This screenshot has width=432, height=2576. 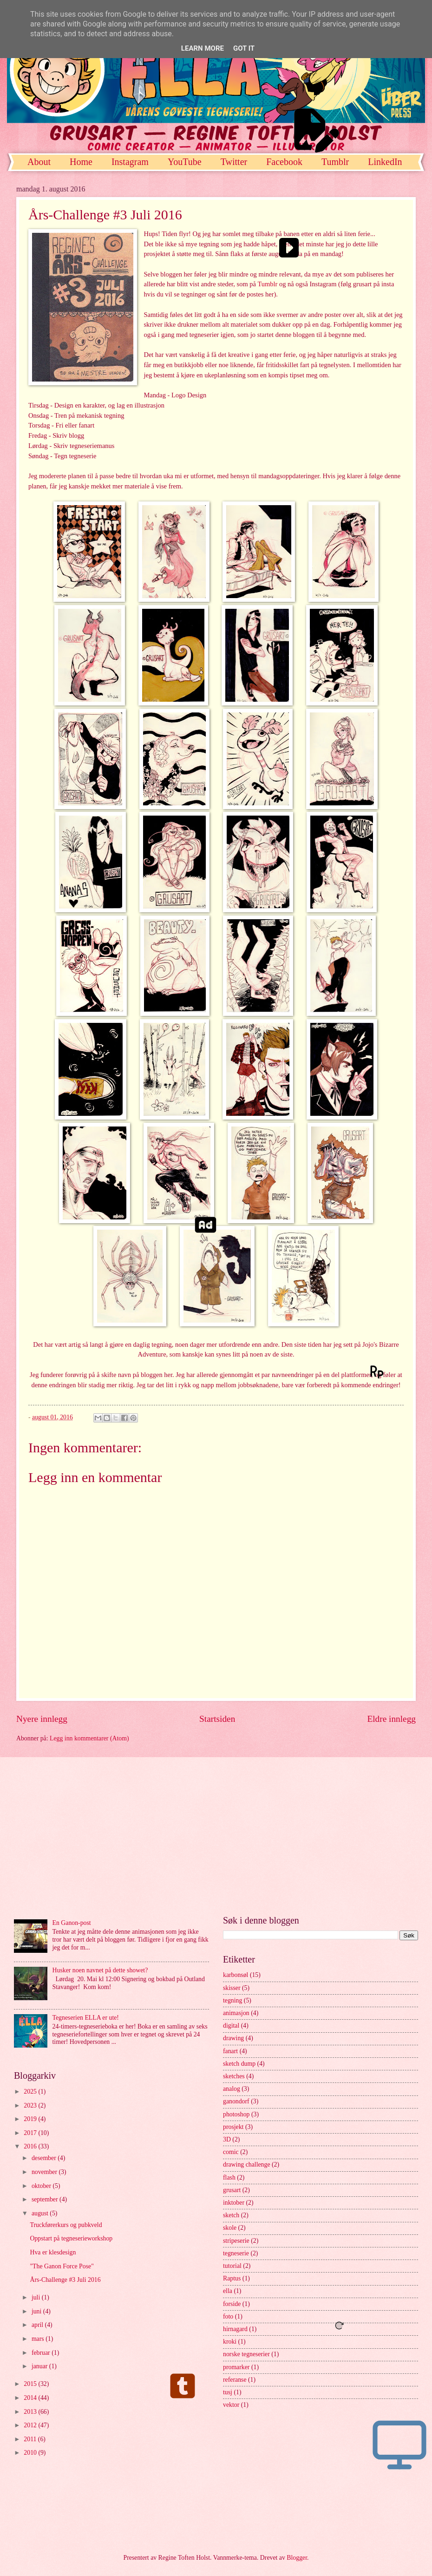 What do you see at coordinates (205, 1225) in the screenshot?
I see `indicates sponsored or advertisement content` at bounding box center [205, 1225].